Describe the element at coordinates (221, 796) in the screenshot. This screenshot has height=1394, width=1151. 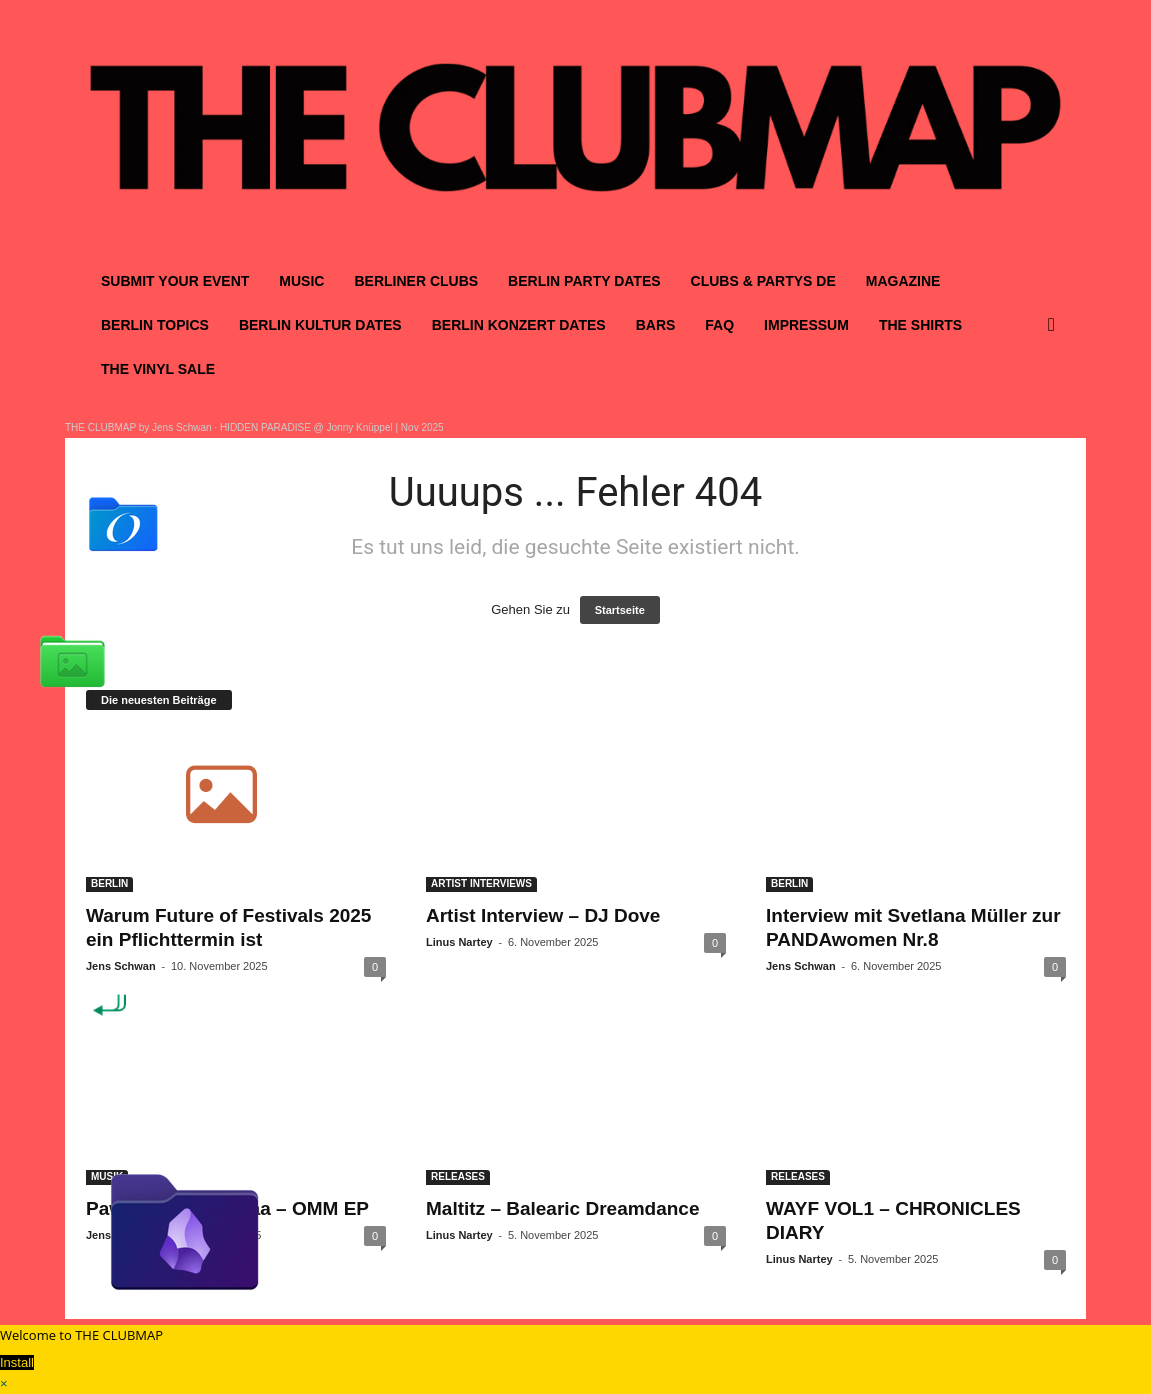
I see `open photo viewer application` at that location.